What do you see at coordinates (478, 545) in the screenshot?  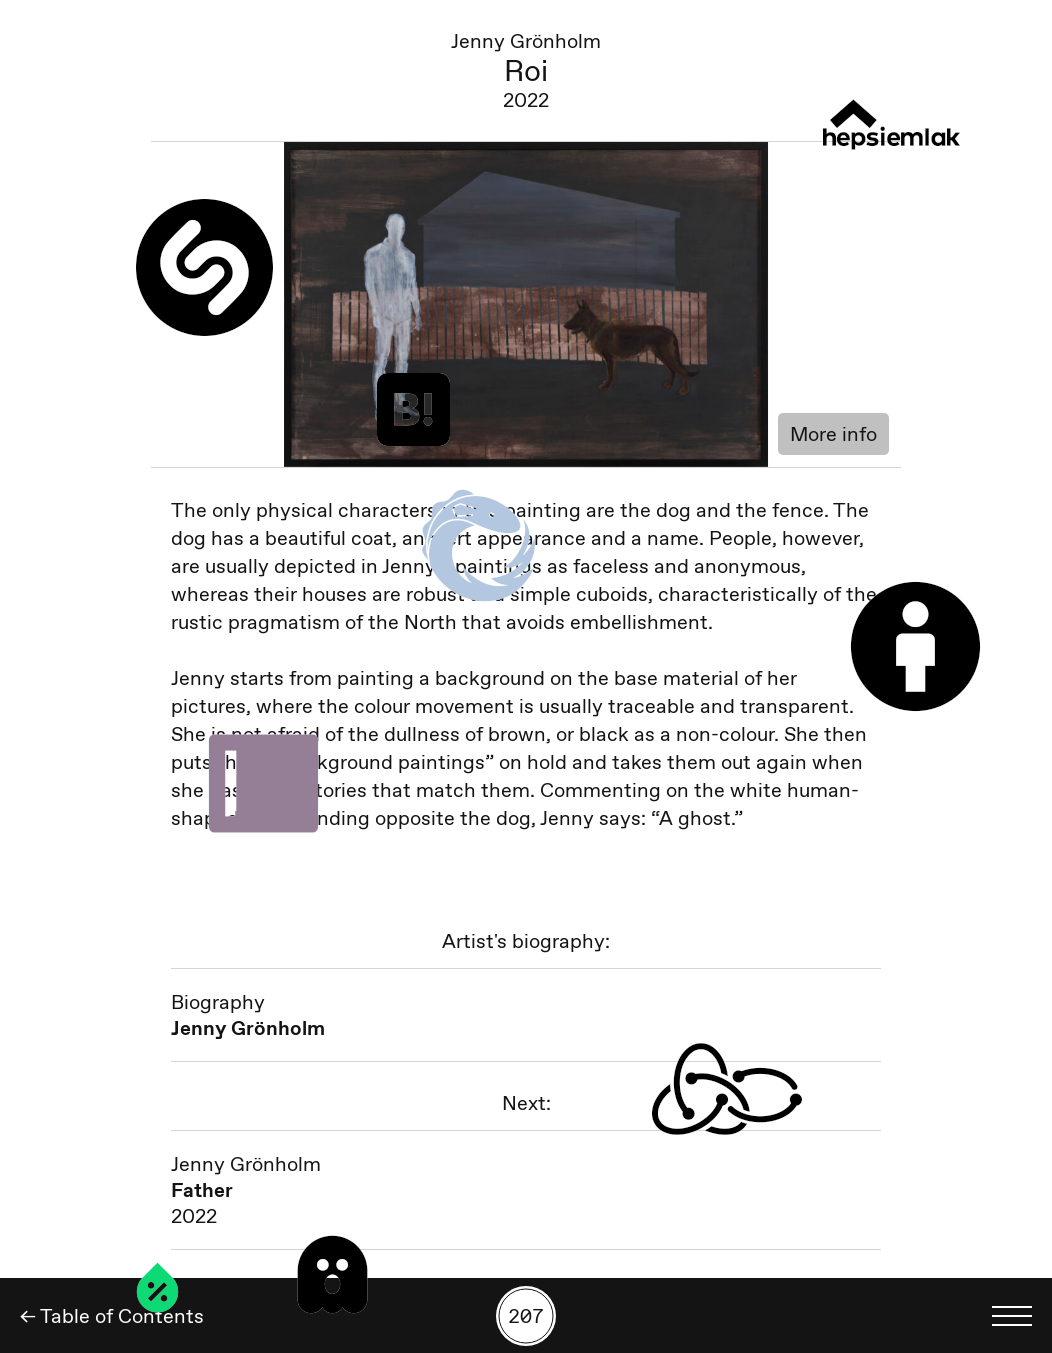 I see `ReactiveX library or framework logo` at bounding box center [478, 545].